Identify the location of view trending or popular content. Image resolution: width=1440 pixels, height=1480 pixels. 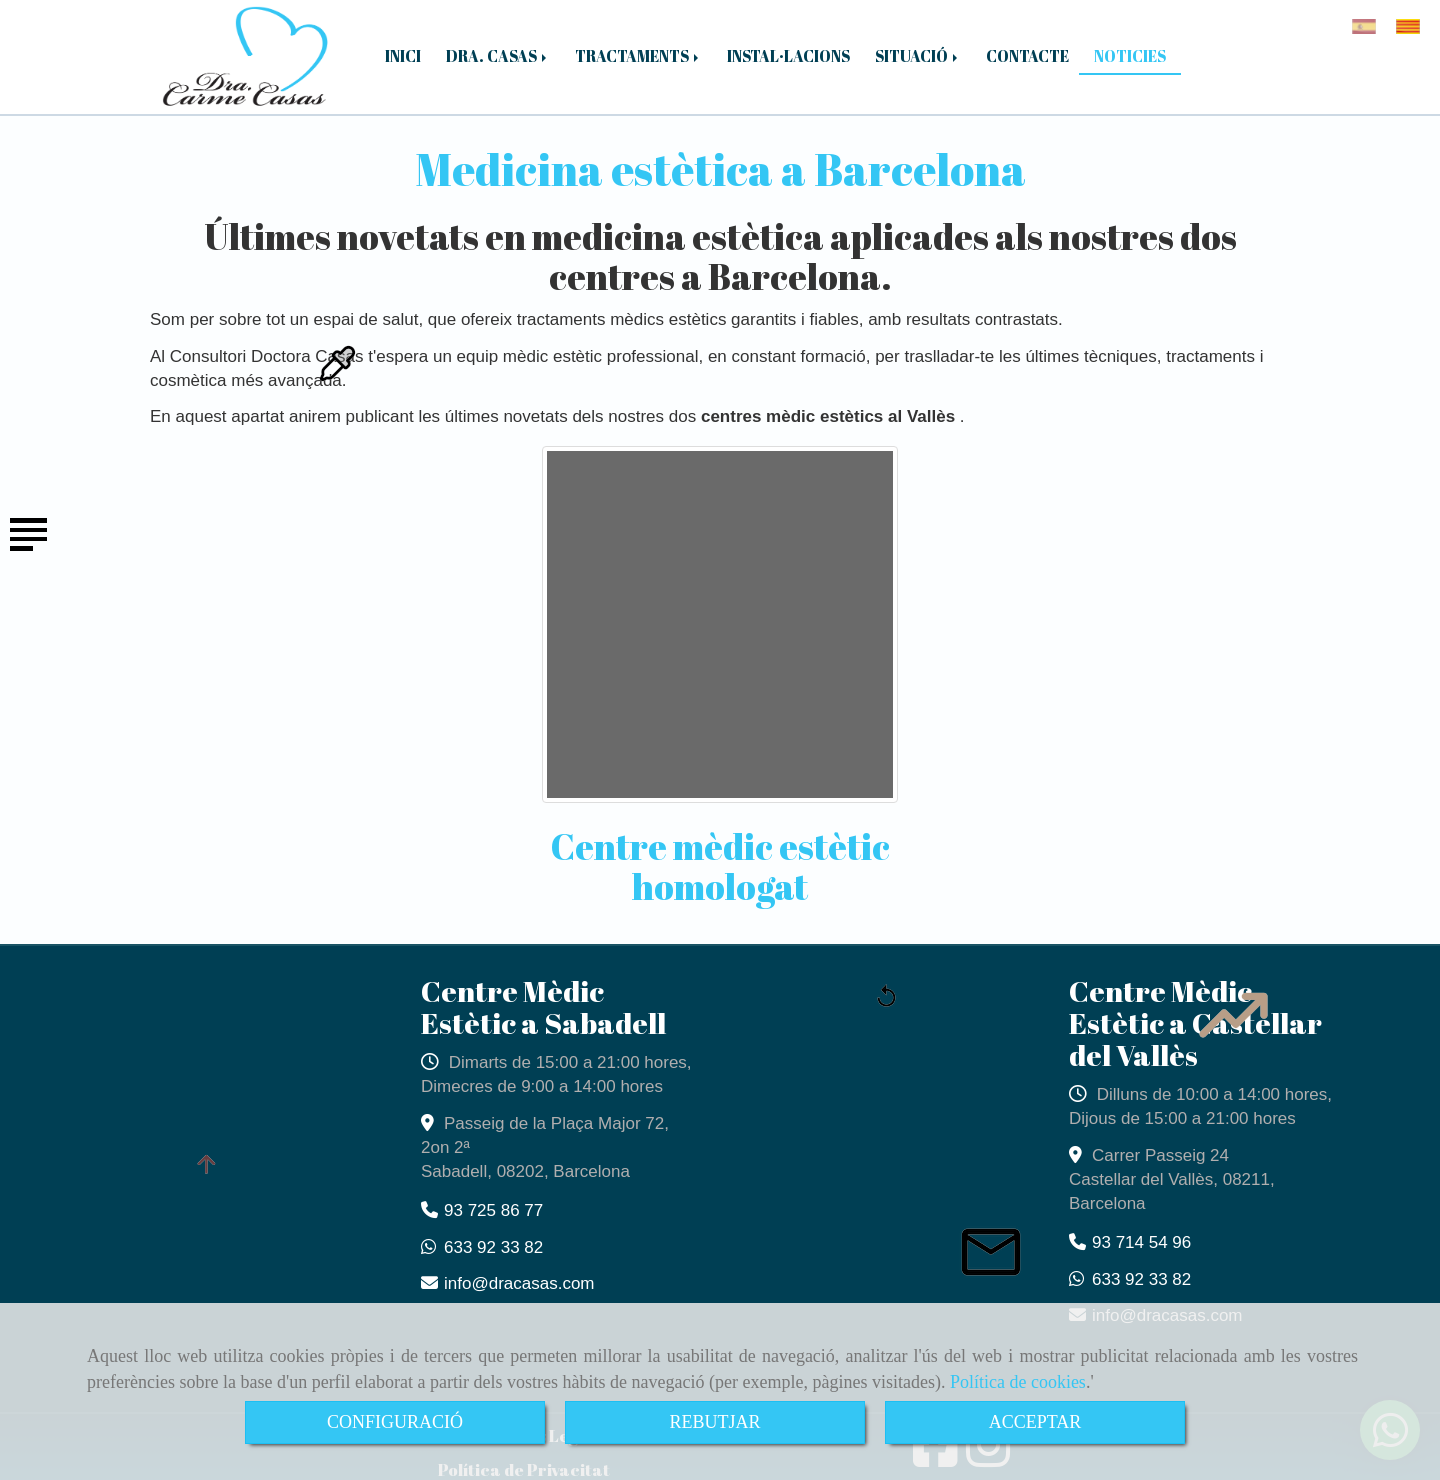
(1233, 1017).